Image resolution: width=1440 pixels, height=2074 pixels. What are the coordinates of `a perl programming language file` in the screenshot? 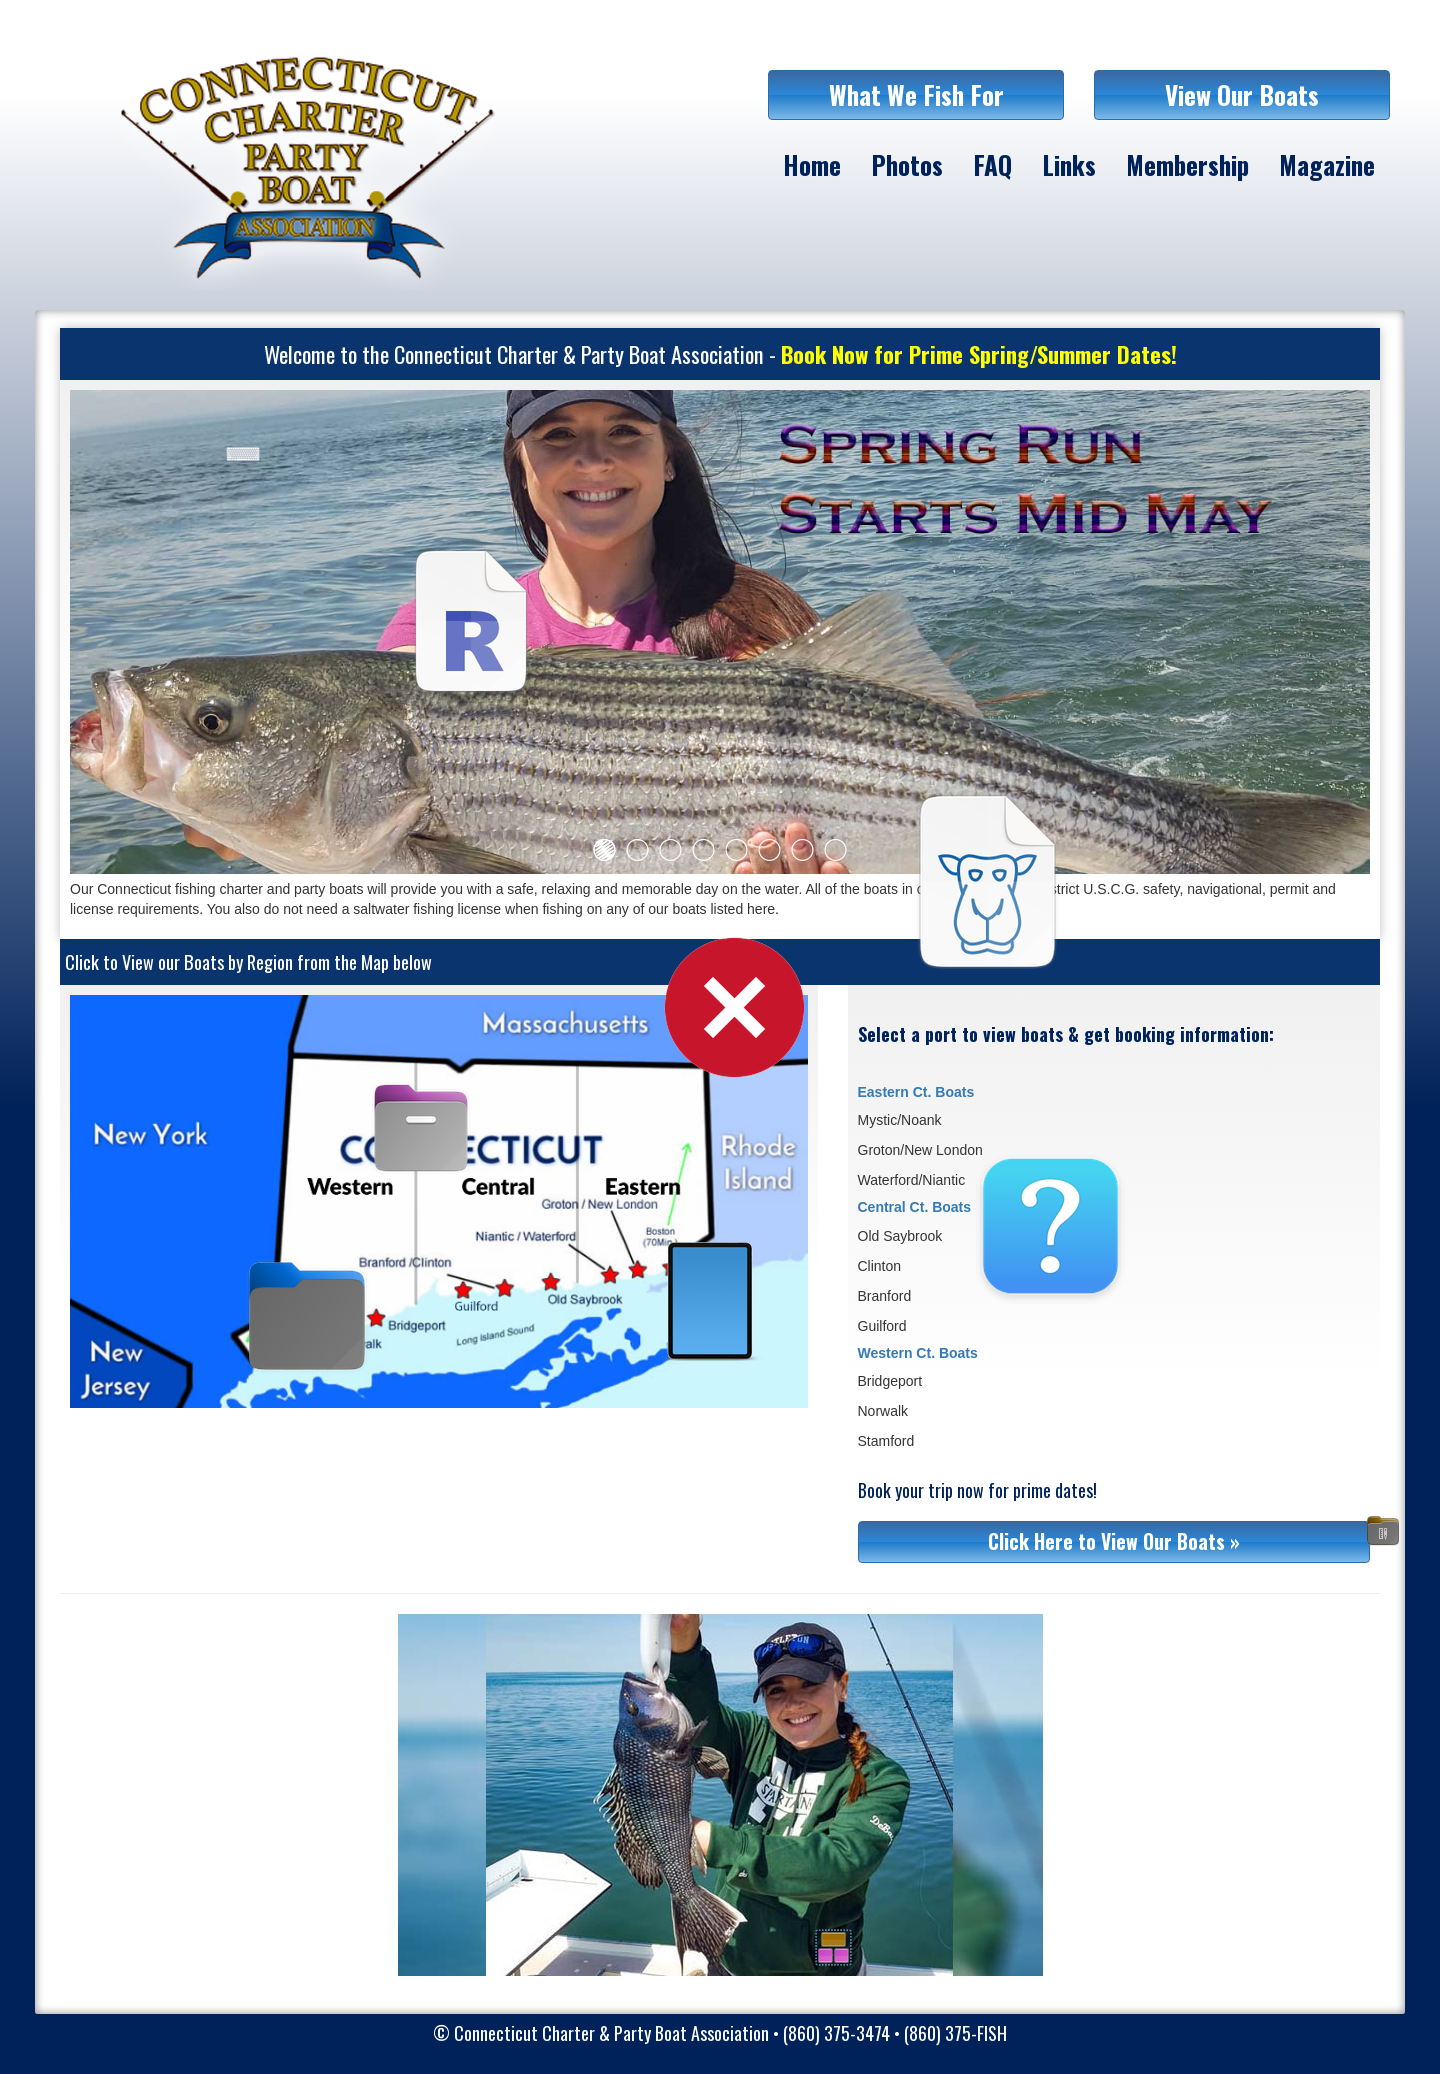 It's located at (987, 881).